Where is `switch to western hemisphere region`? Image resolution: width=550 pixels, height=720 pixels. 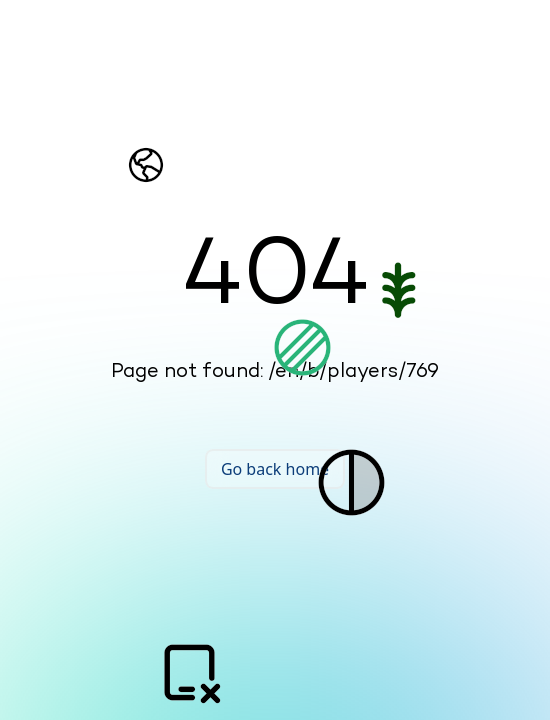 switch to western hemisphere region is located at coordinates (146, 165).